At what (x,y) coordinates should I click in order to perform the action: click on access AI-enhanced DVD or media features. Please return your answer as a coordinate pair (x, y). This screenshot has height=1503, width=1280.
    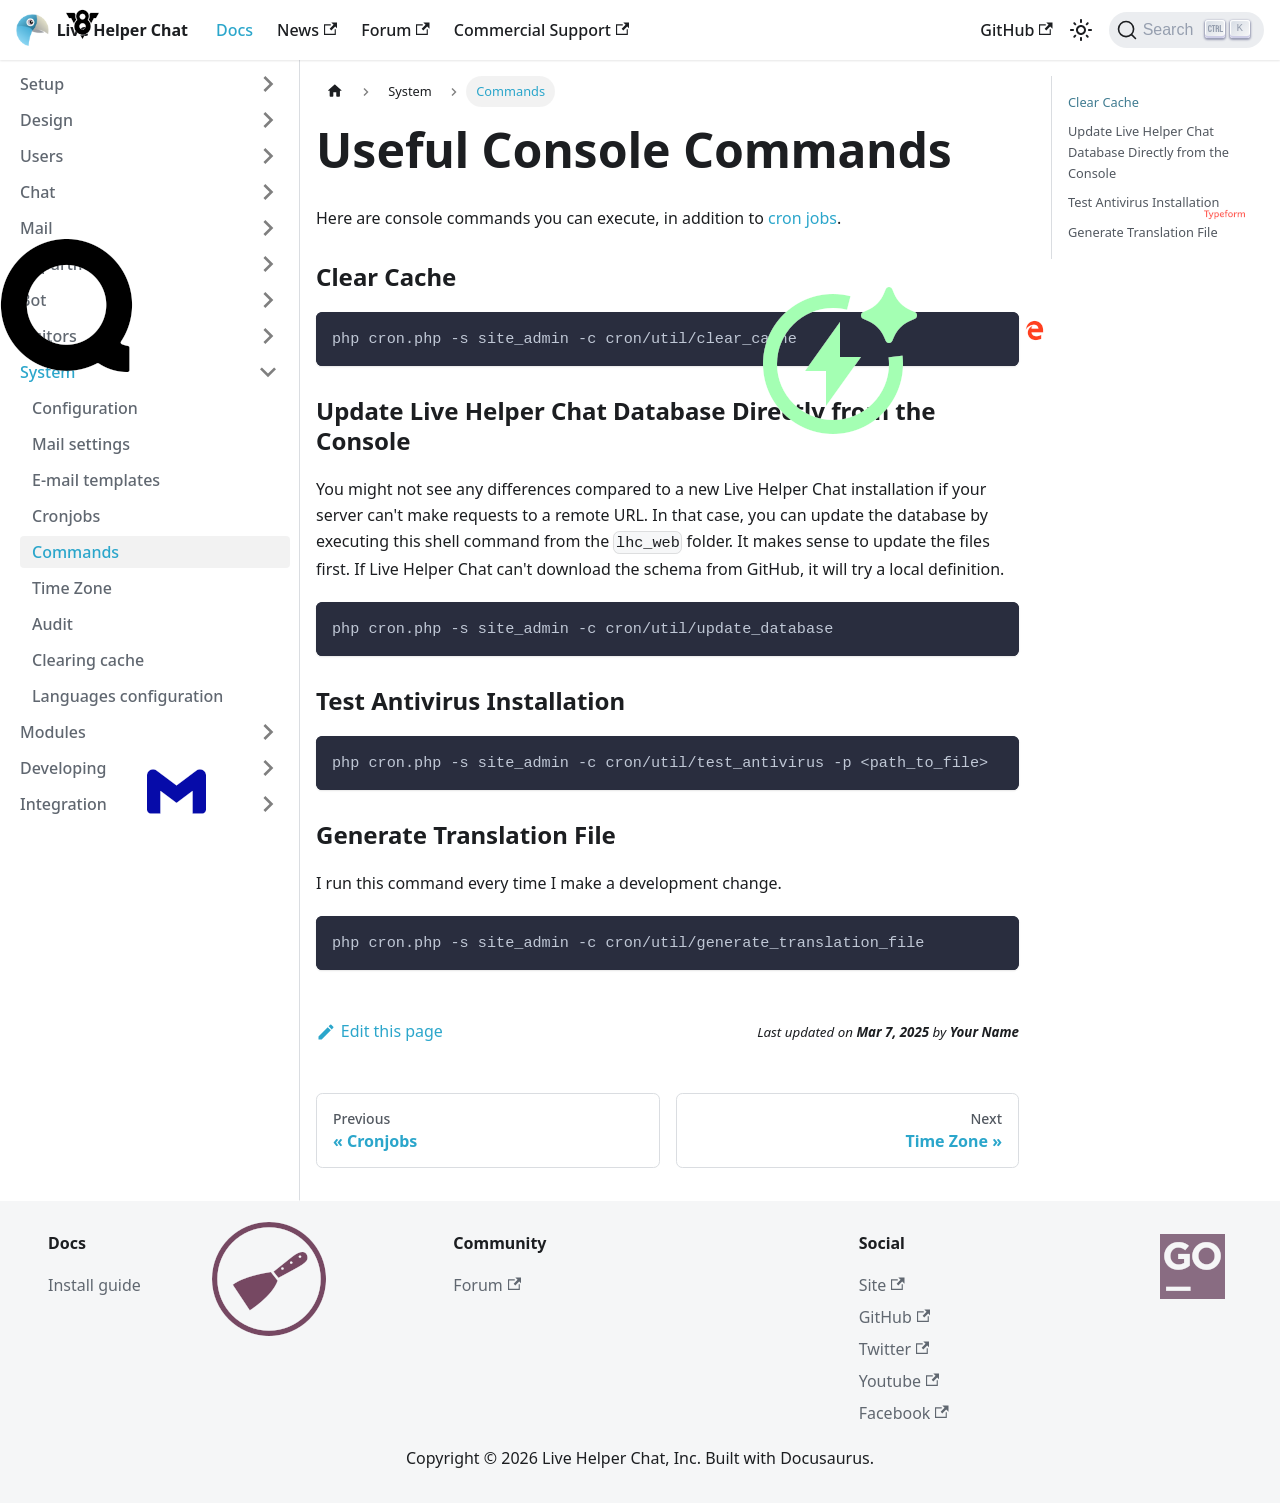
    Looking at the image, I should click on (833, 364).